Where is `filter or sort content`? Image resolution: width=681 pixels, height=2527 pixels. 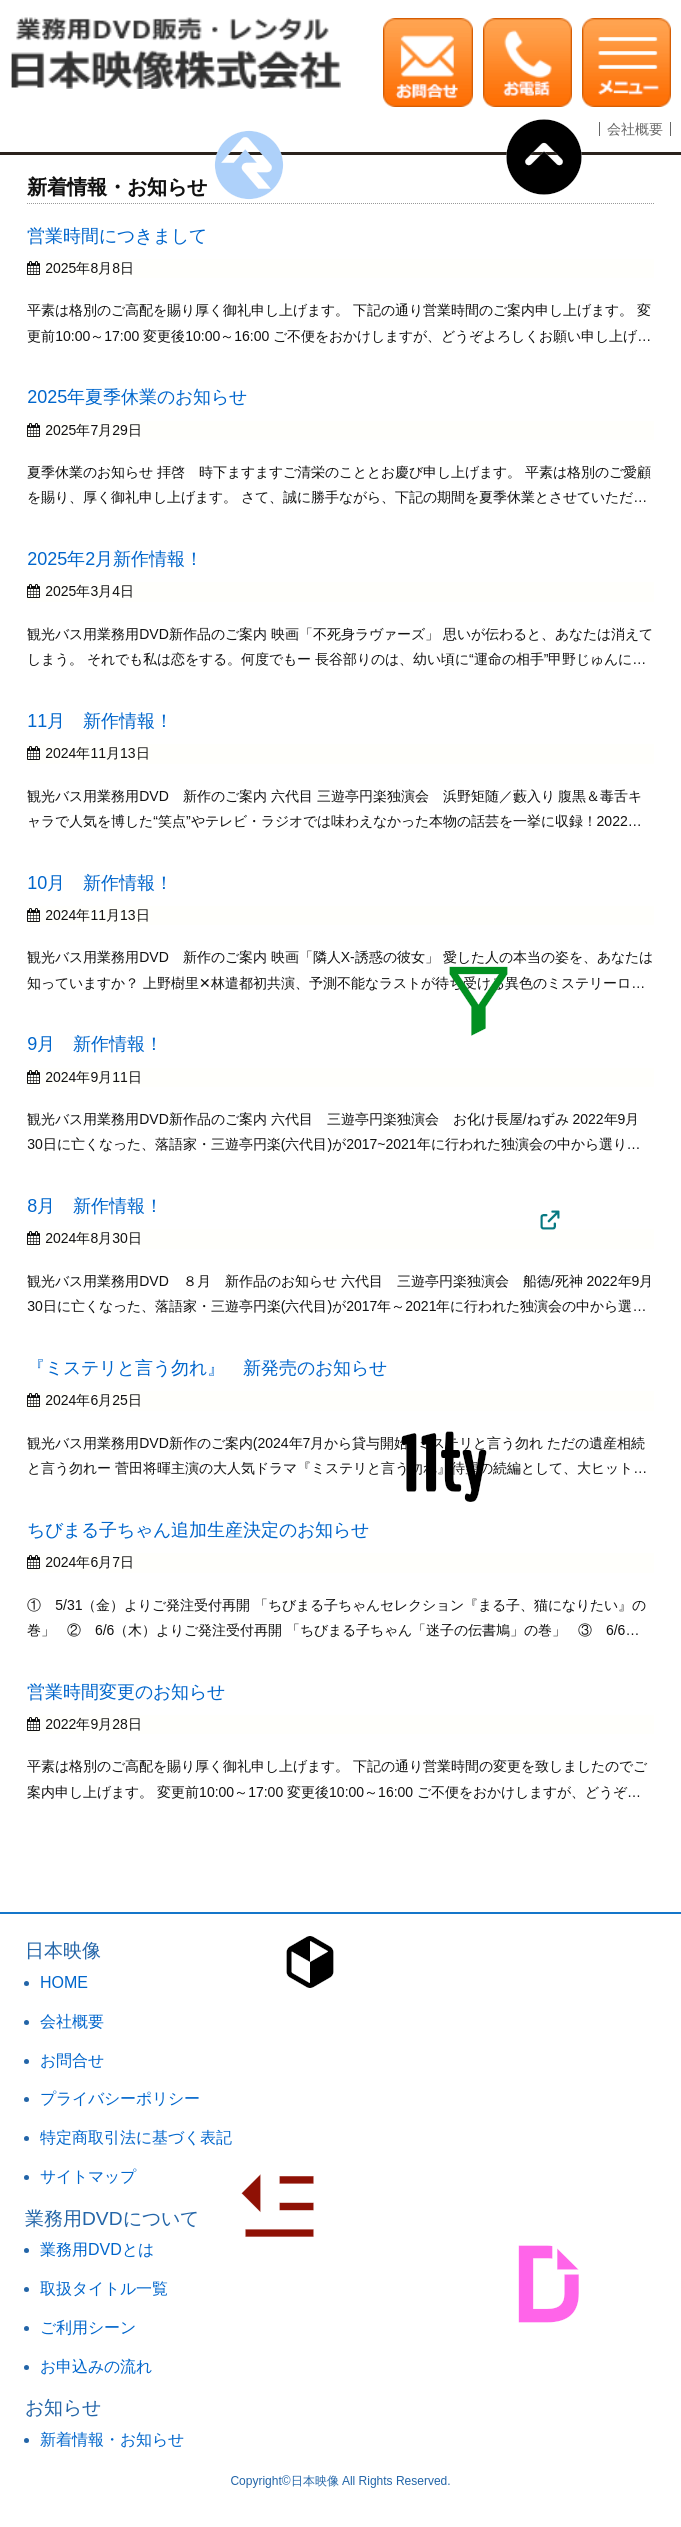
filter or sort content is located at coordinates (478, 999).